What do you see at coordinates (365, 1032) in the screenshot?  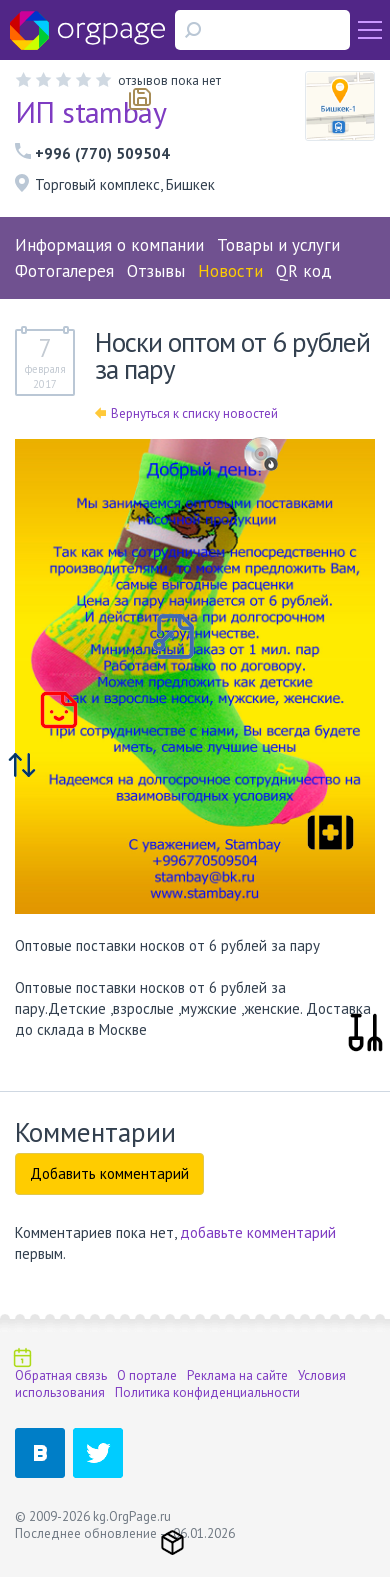 I see `access gardening or landscaping tools` at bounding box center [365, 1032].